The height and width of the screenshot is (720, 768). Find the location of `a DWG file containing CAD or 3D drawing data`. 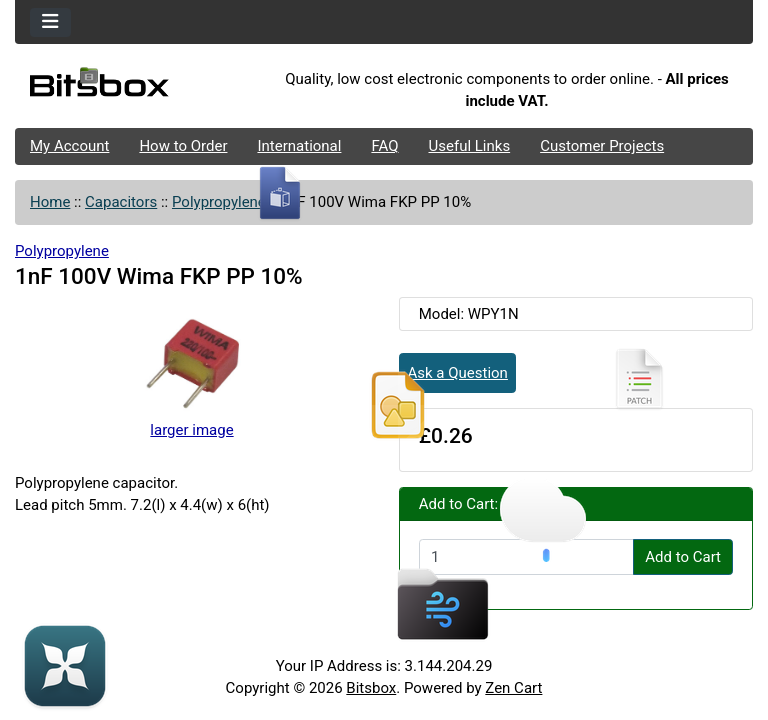

a DWG file containing CAD or 3D drawing data is located at coordinates (280, 194).